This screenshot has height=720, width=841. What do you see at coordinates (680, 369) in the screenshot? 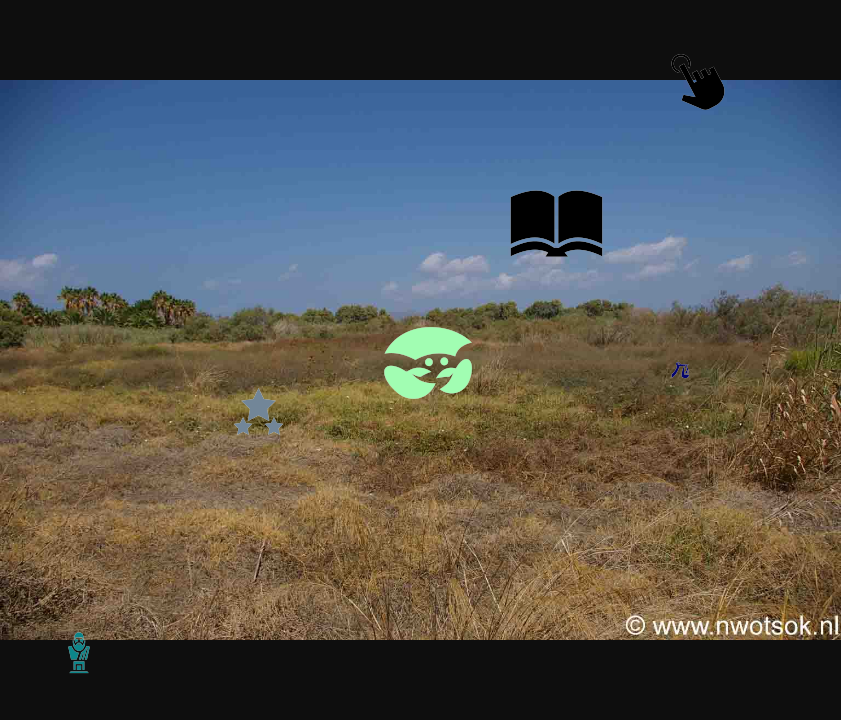
I see `indicates a new baby announcement or birth notification` at bounding box center [680, 369].